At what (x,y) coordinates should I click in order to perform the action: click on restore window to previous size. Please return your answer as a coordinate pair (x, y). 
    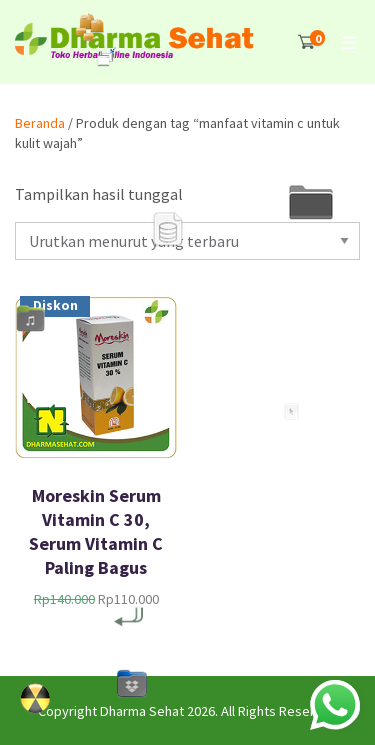
    Looking at the image, I should click on (106, 56).